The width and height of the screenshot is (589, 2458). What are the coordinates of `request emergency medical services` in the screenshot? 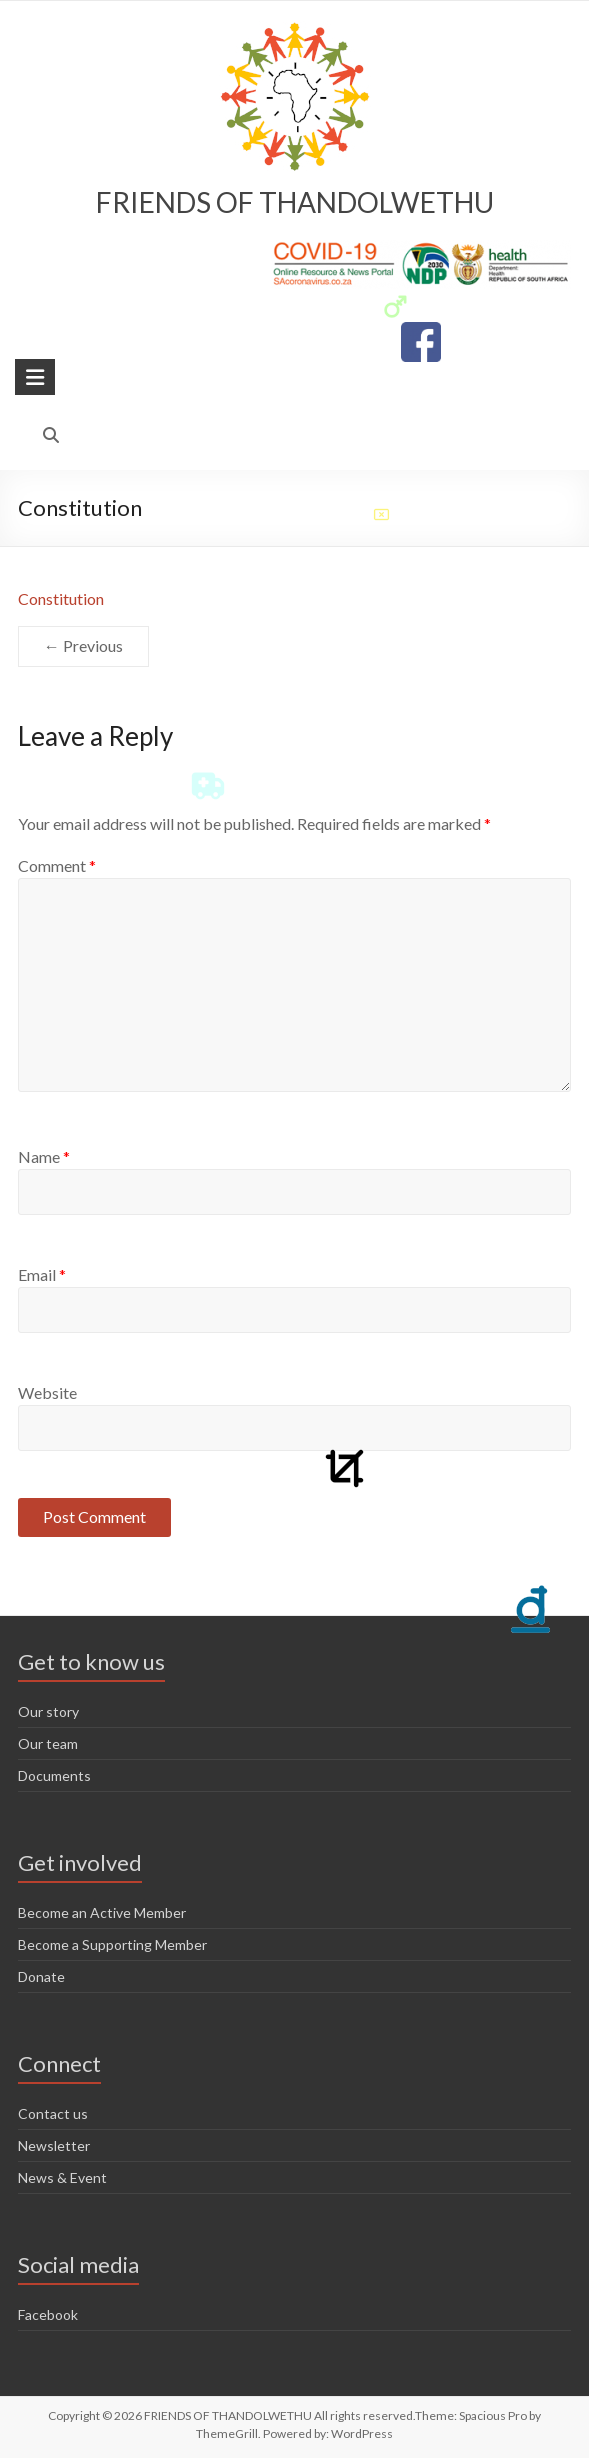 It's located at (208, 785).